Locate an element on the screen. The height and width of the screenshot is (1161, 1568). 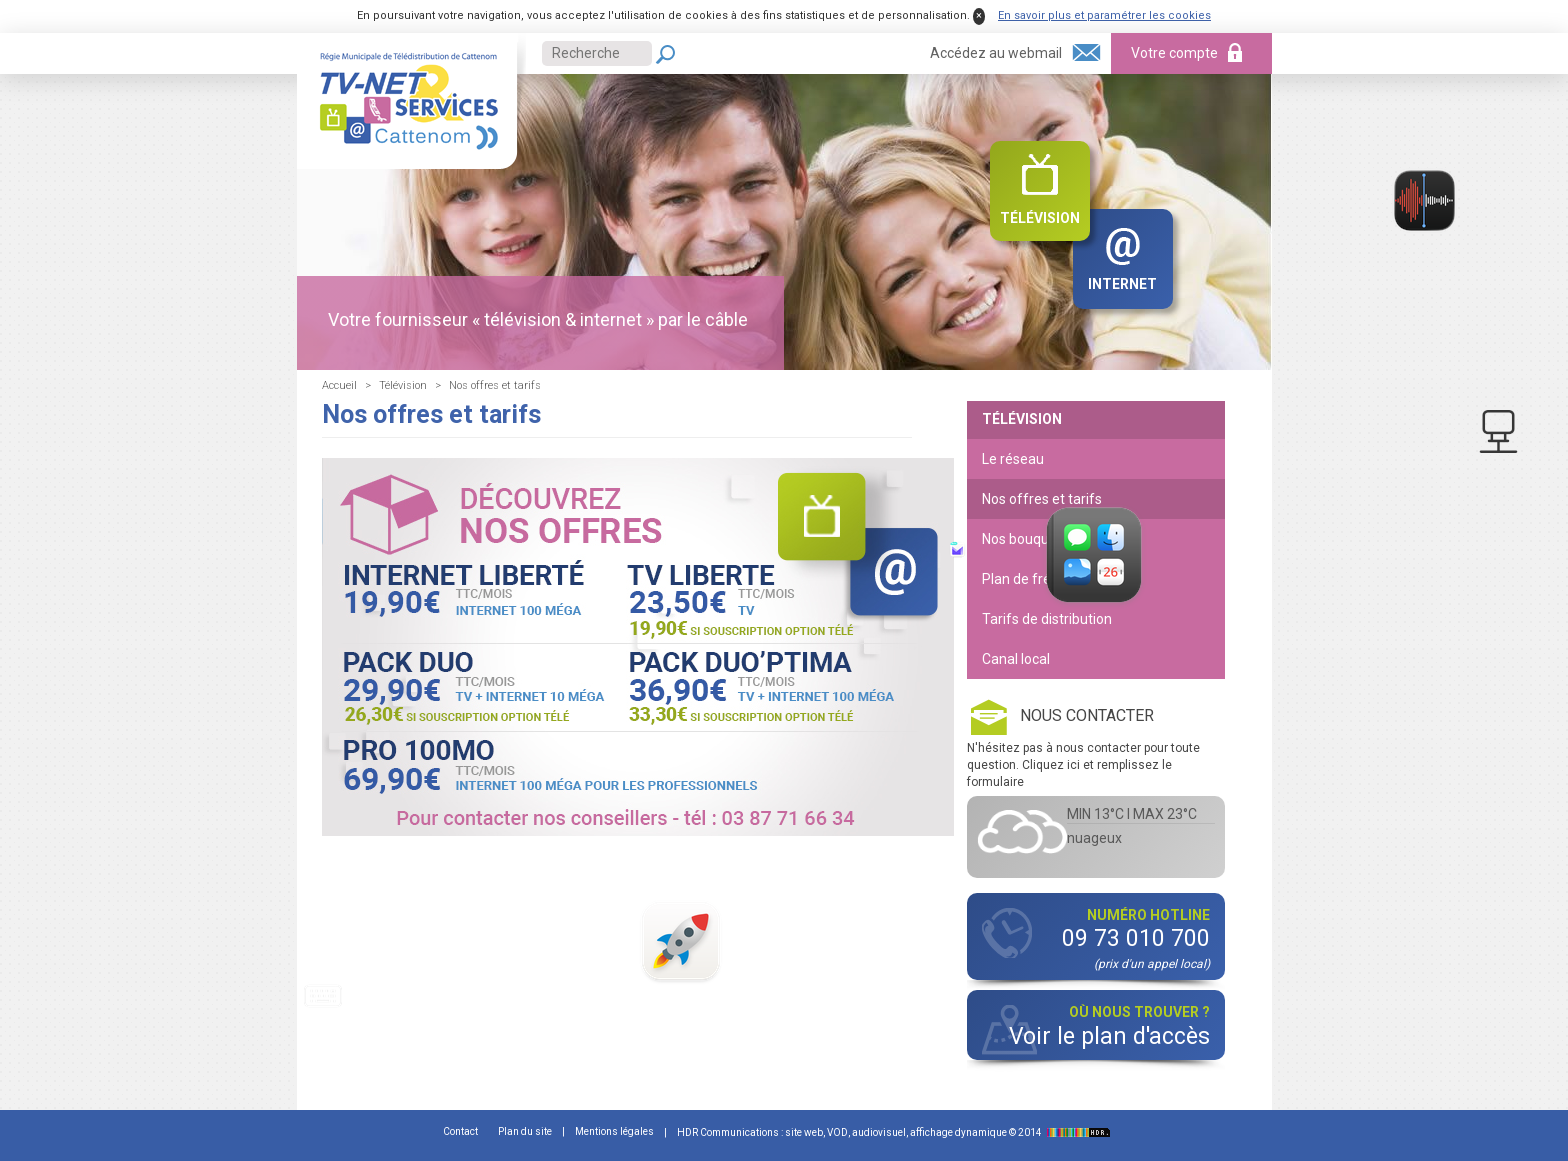
preview and browse installed app icons is located at coordinates (1094, 555).